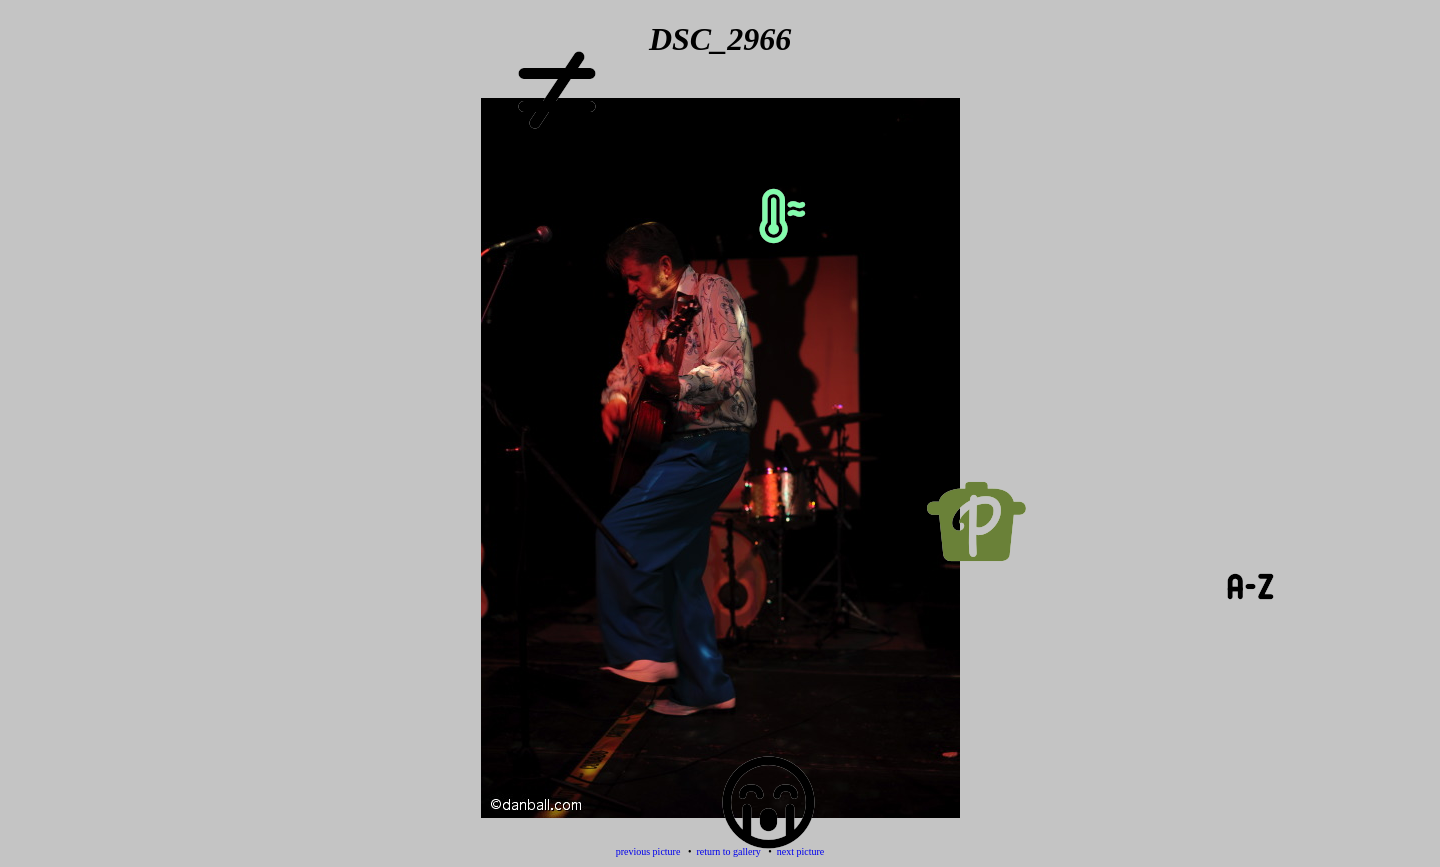 The height and width of the screenshot is (867, 1440). What do you see at coordinates (768, 802) in the screenshot?
I see `react with a crying emotion` at bounding box center [768, 802].